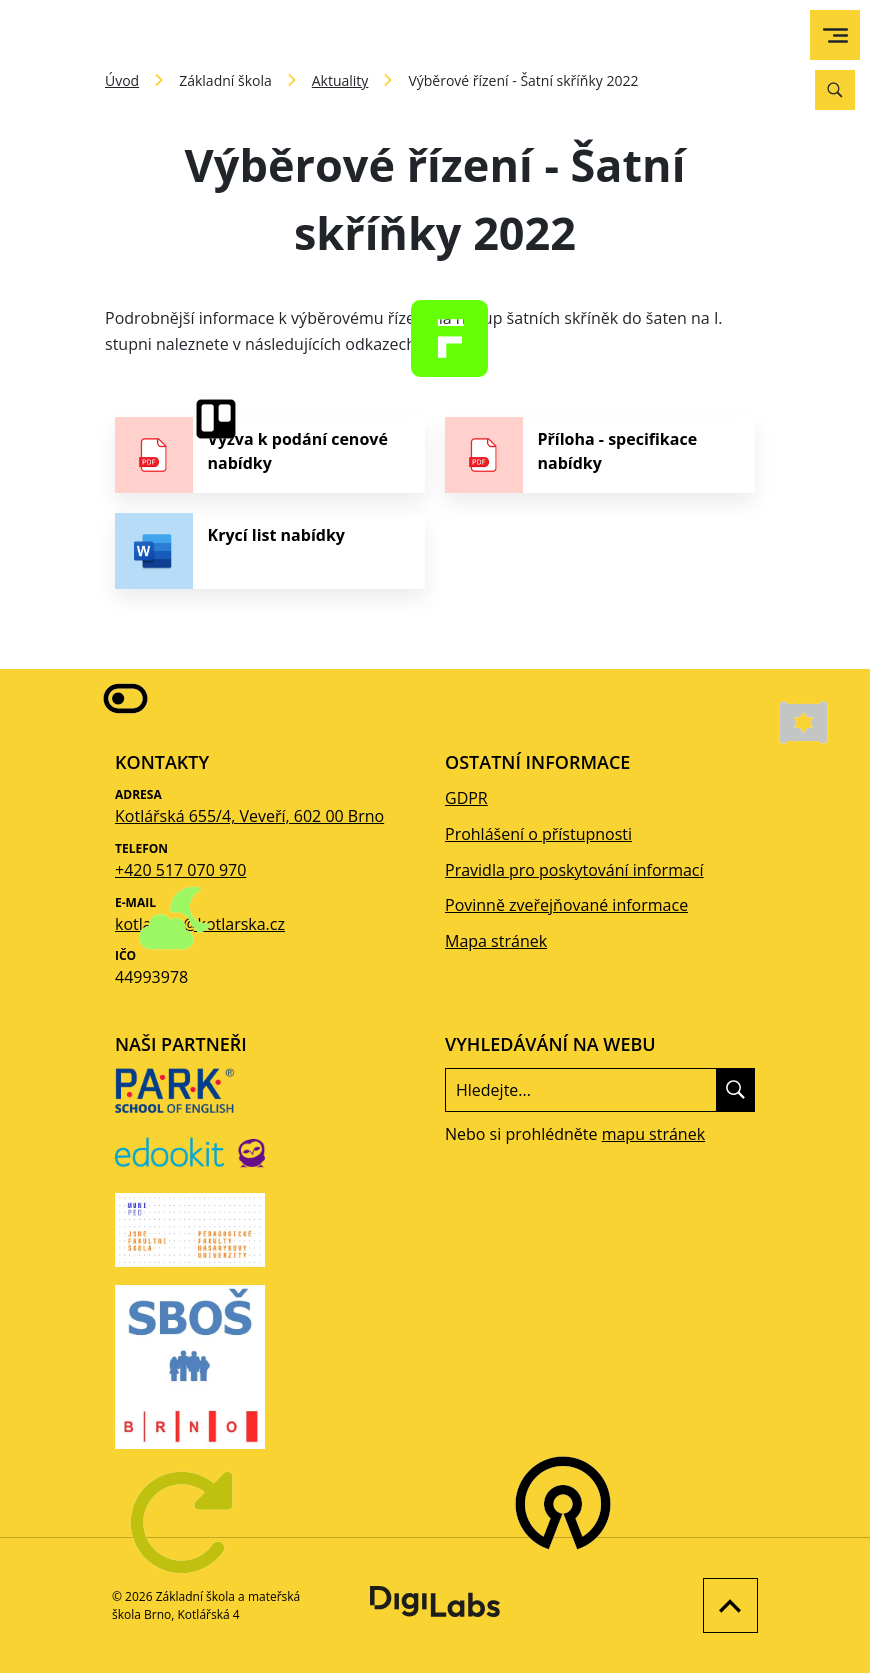 This screenshot has width=870, height=1673. Describe the element at coordinates (449, 338) in the screenshot. I see `frappe framework logo` at that location.